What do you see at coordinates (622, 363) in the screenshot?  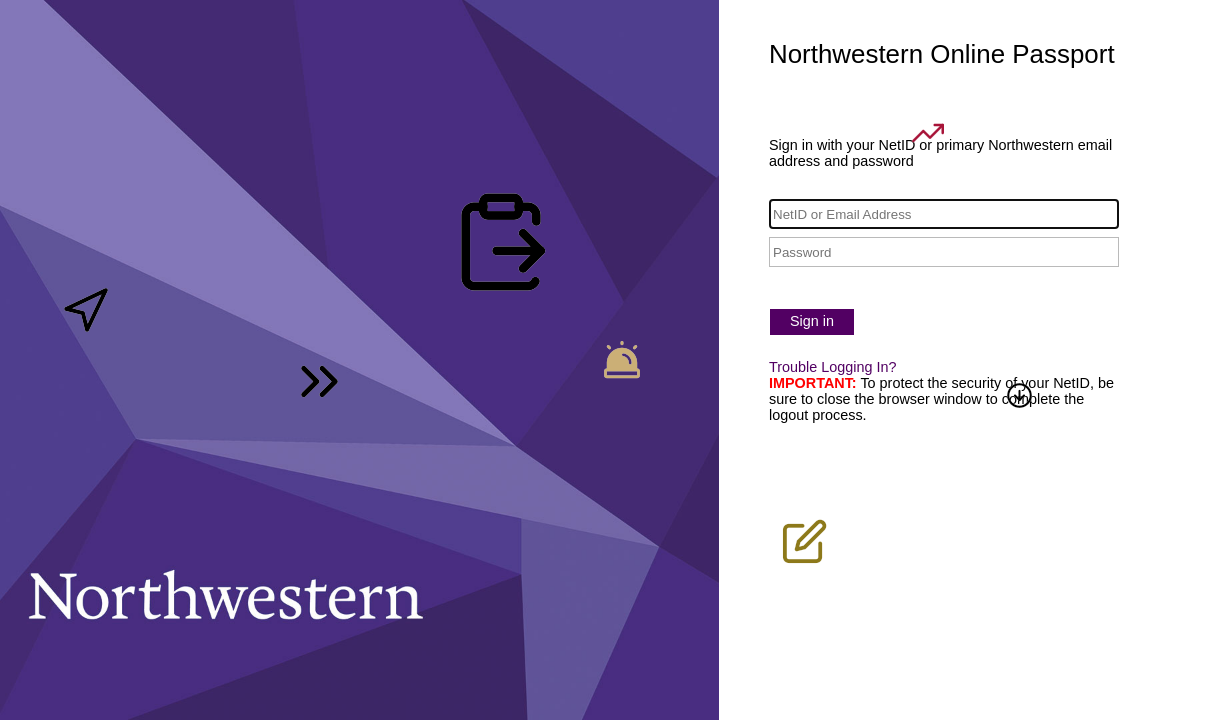 I see `indicates an active alert or emergency notification` at bounding box center [622, 363].